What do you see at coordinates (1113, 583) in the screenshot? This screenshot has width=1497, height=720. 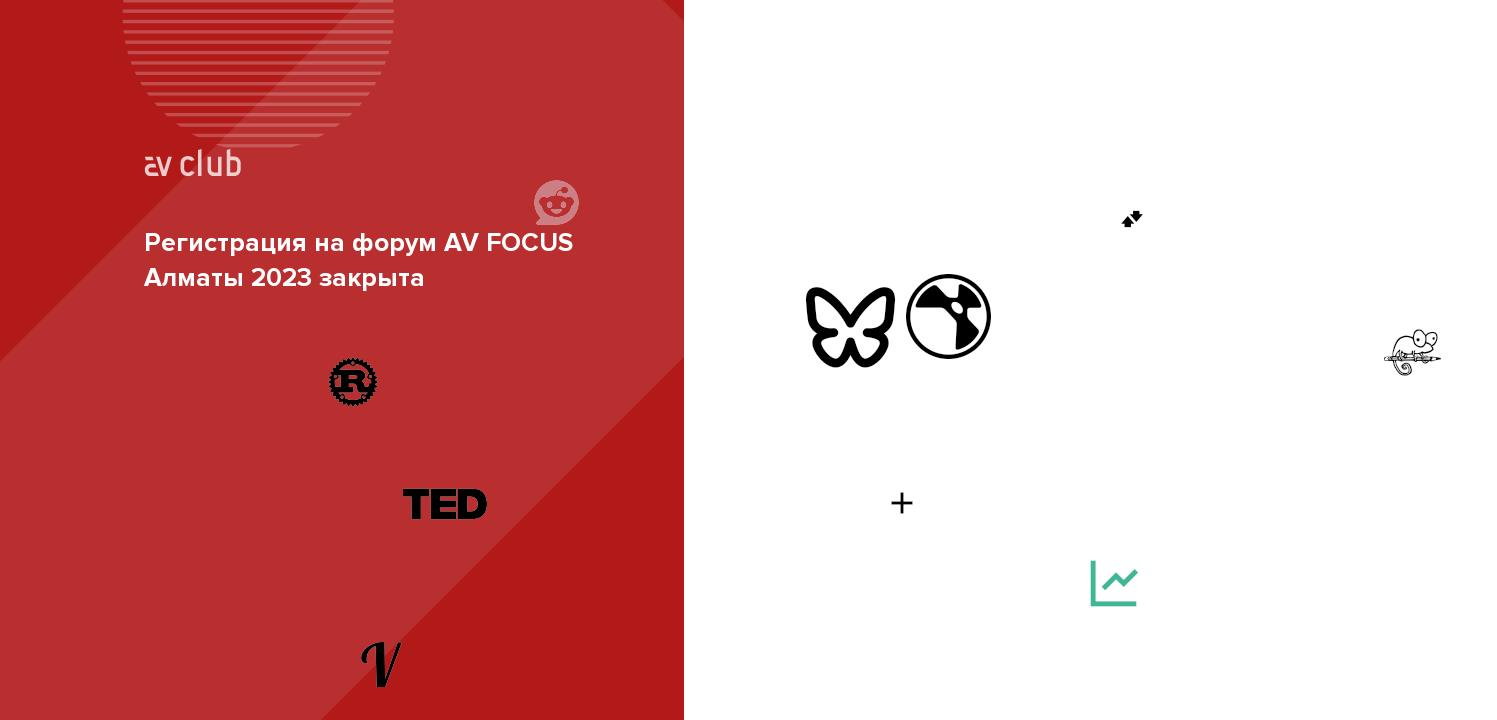 I see `view analytics or performance data` at bounding box center [1113, 583].